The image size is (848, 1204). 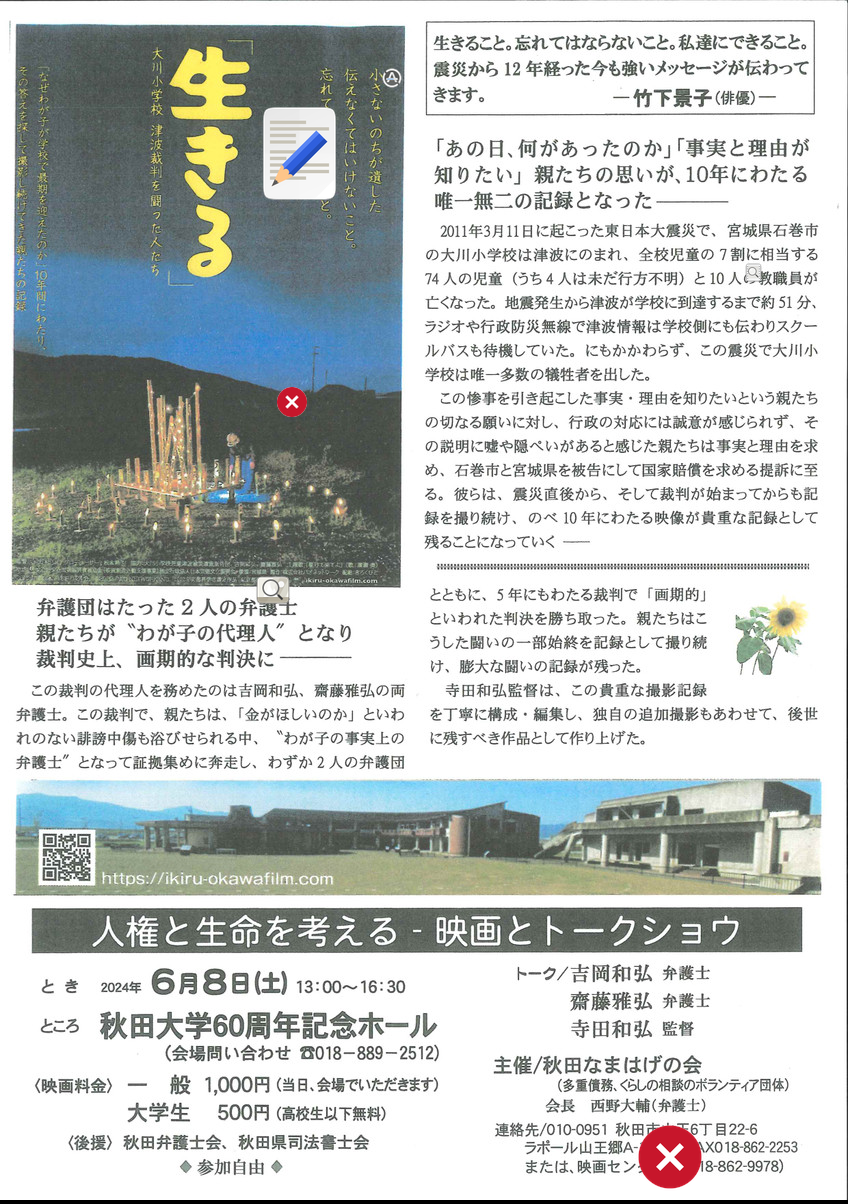 What do you see at coordinates (392, 78) in the screenshot?
I see `open the software updater application` at bounding box center [392, 78].